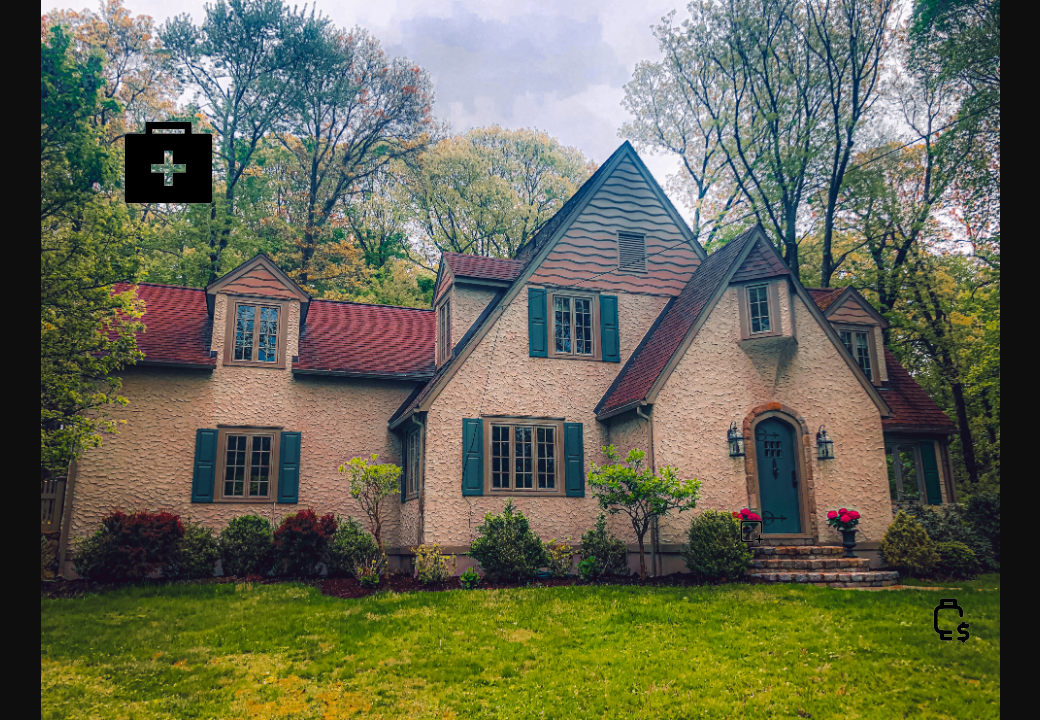 This screenshot has height=720, width=1040. I want to click on access health or medical features, so click(168, 162).